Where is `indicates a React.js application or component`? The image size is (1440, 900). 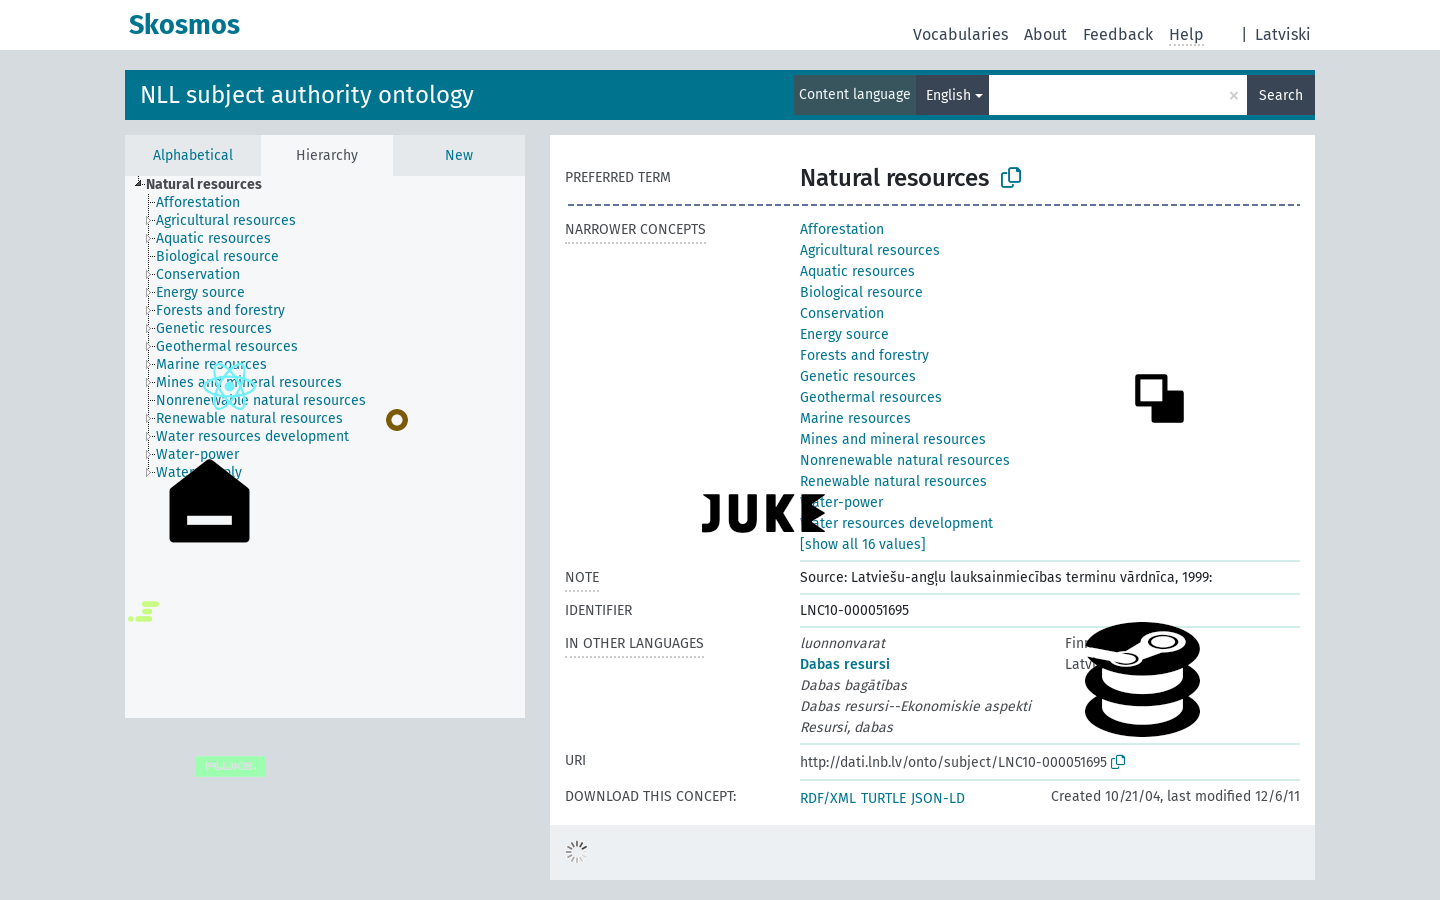 indicates a React.js application or component is located at coordinates (229, 386).